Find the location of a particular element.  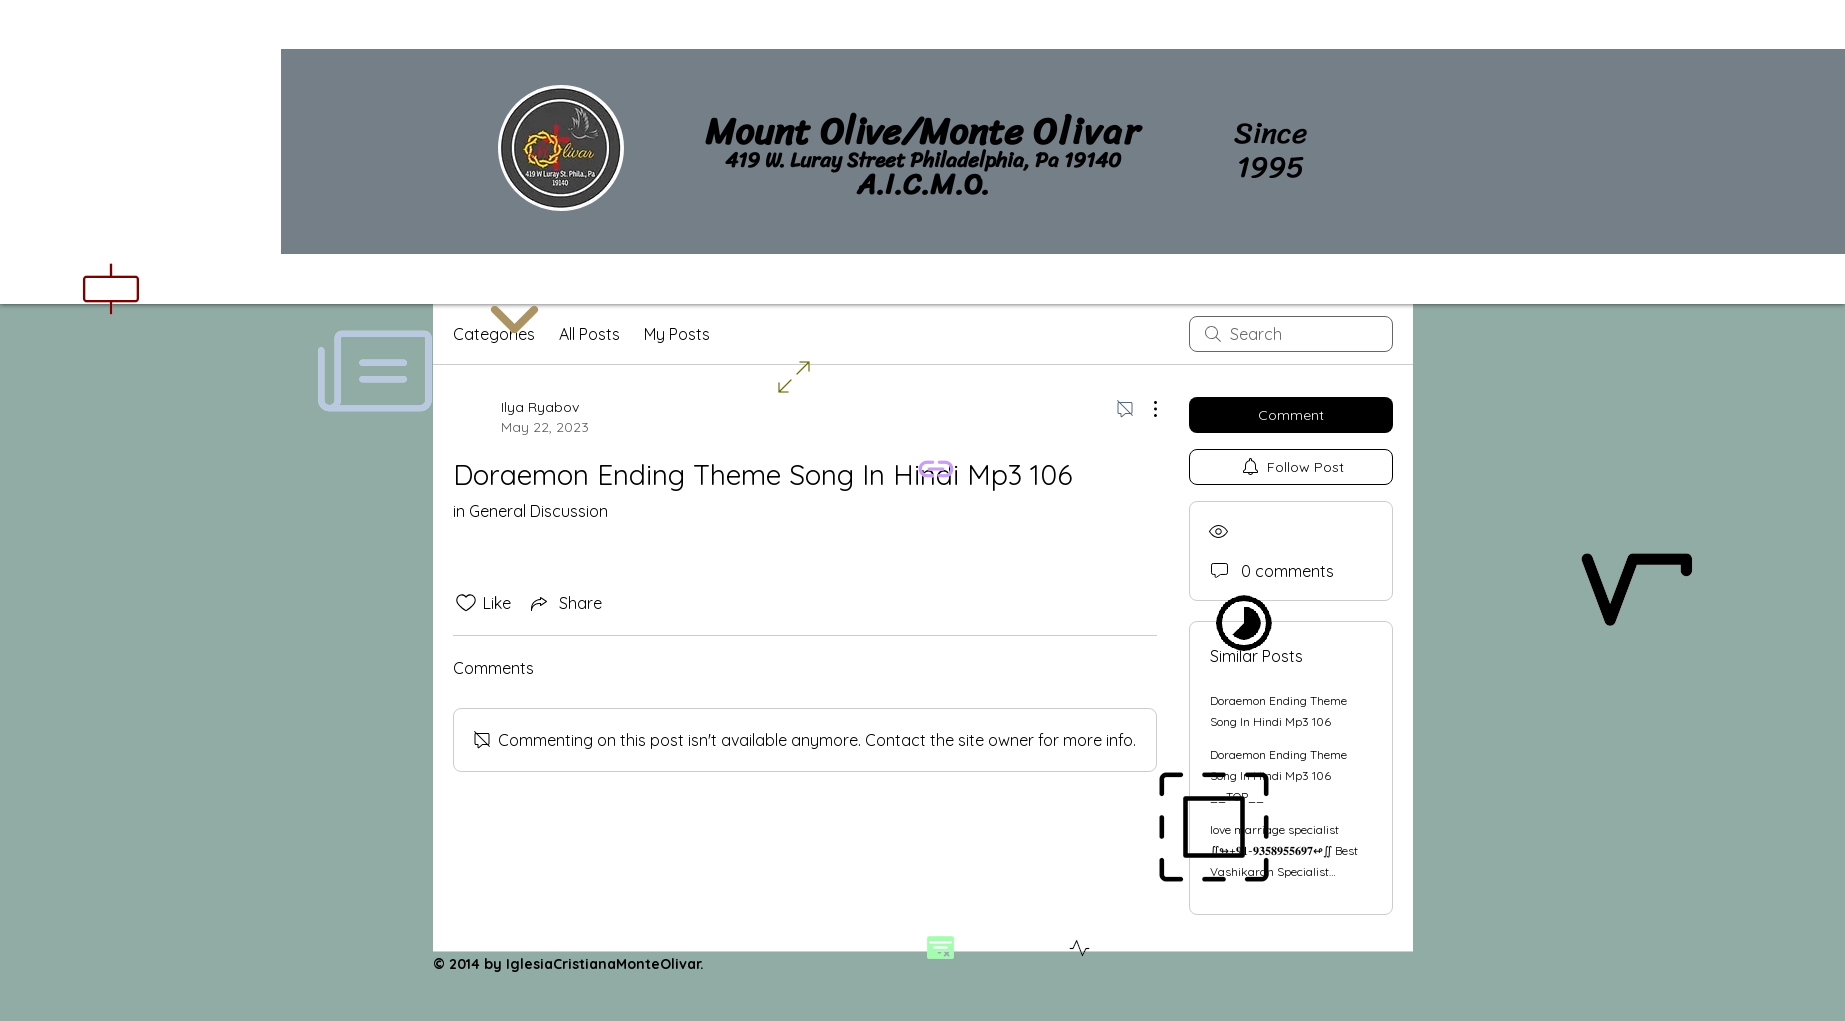

align object to horizontal center is located at coordinates (111, 289).